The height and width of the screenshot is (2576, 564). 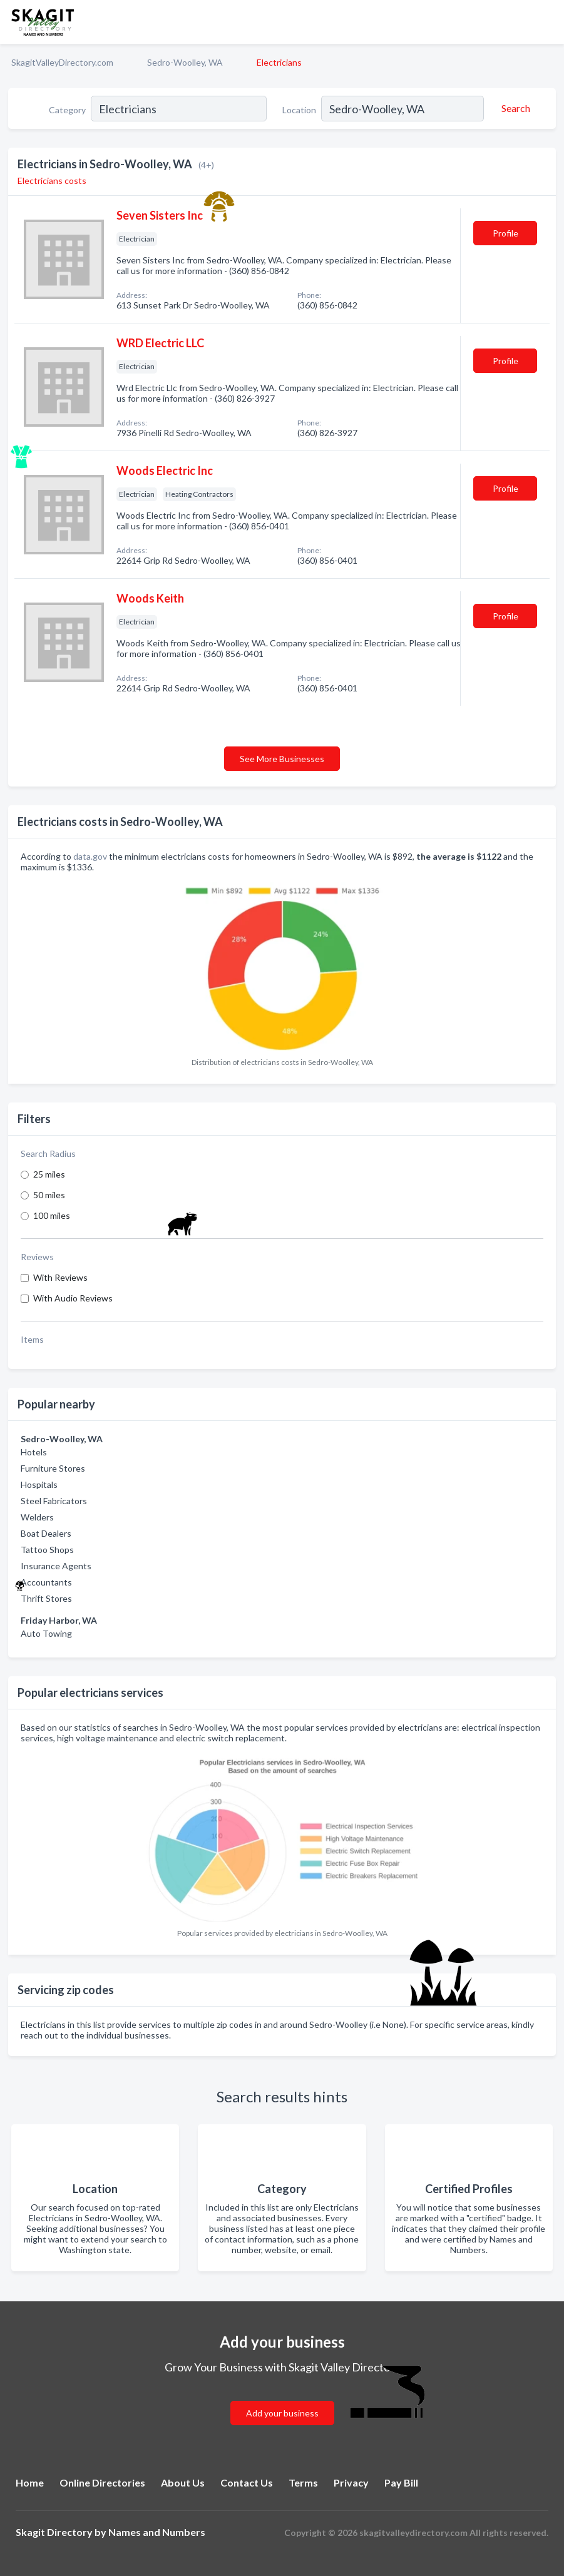 What do you see at coordinates (387, 2401) in the screenshot?
I see `indicates a designated smoking area` at bounding box center [387, 2401].